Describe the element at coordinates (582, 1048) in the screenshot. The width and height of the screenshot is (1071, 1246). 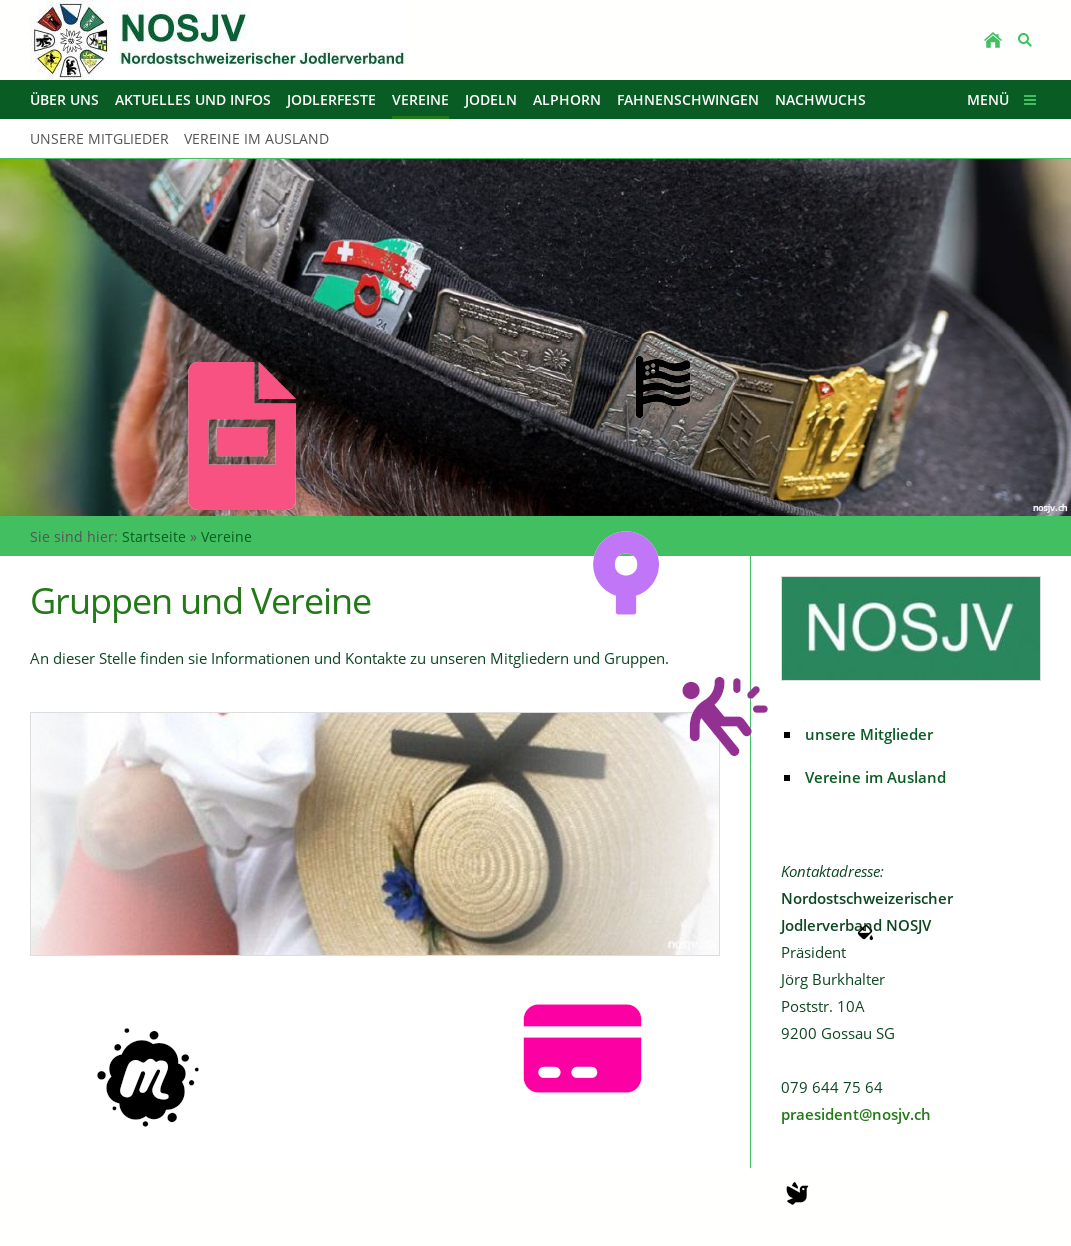
I see `manage payment methods` at that location.